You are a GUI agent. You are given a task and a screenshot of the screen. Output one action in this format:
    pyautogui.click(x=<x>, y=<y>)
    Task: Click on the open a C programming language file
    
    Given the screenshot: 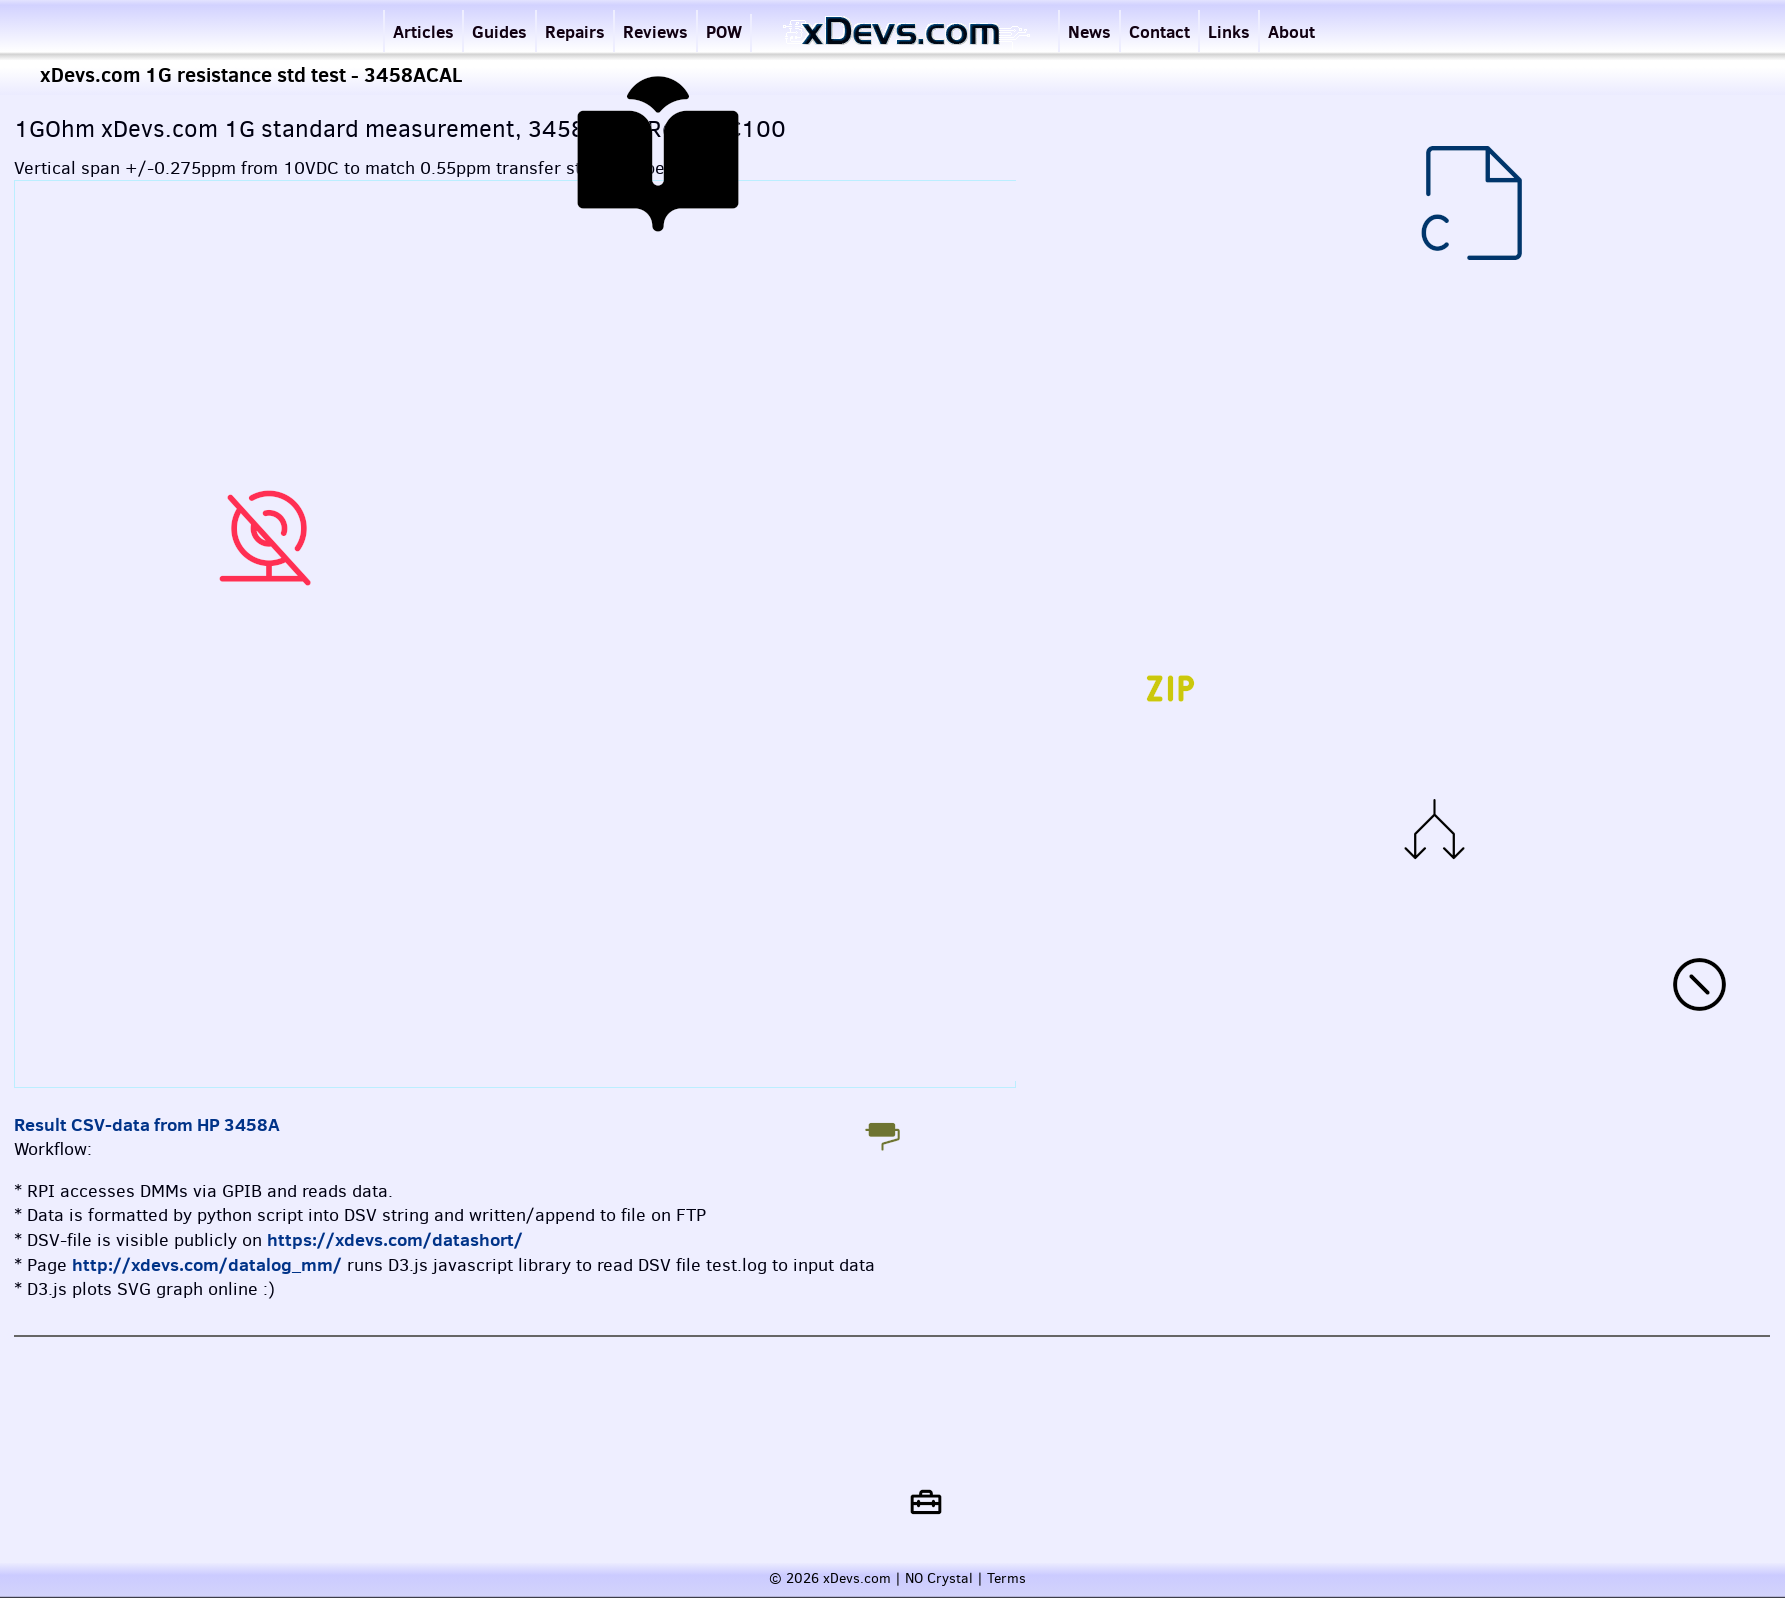 What is the action you would take?
    pyautogui.click(x=1474, y=203)
    